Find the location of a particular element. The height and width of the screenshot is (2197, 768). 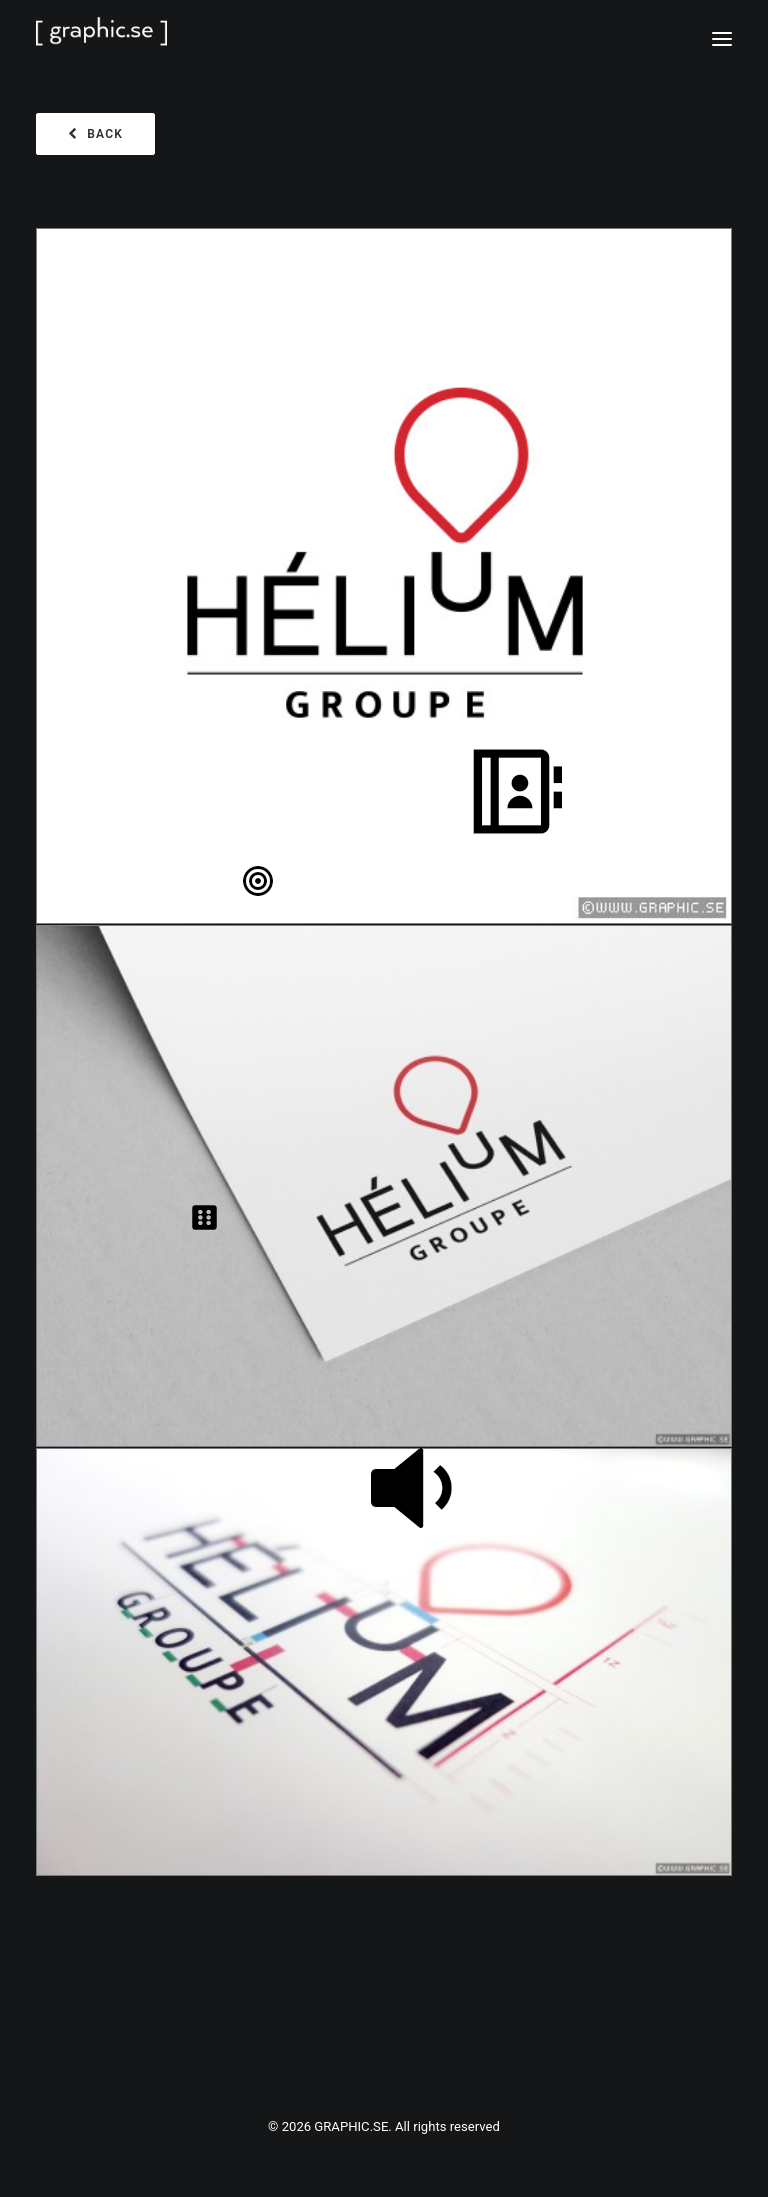

roll the dice or generate a random result is located at coordinates (204, 1217).